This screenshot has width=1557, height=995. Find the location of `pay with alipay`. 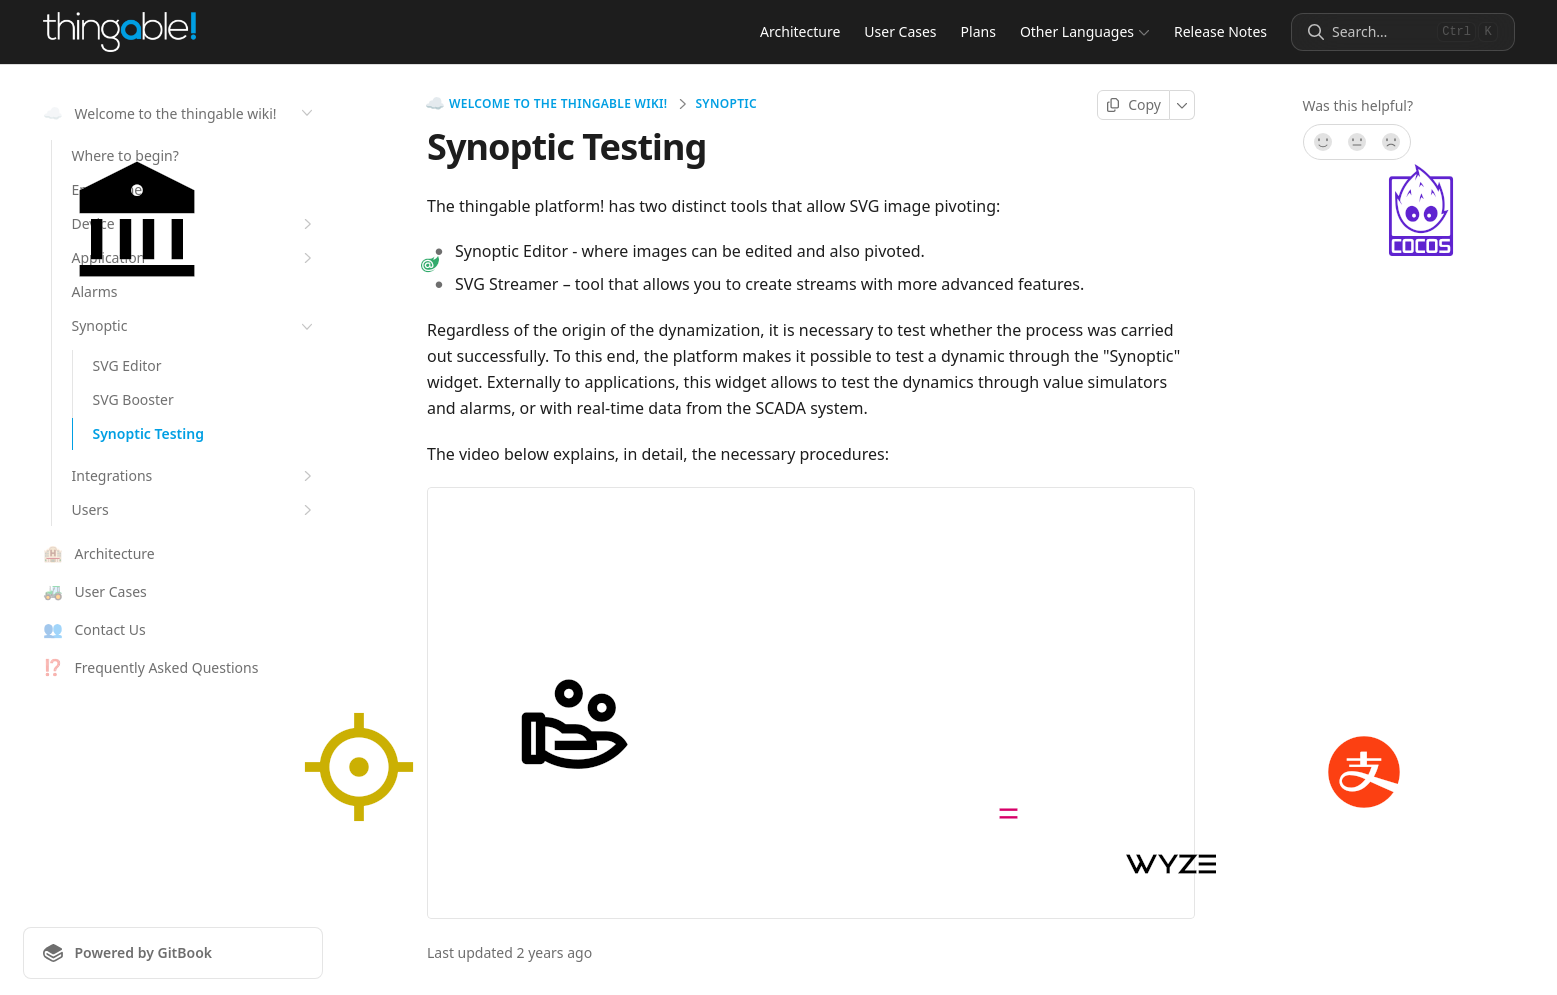

pay with alipay is located at coordinates (1364, 772).